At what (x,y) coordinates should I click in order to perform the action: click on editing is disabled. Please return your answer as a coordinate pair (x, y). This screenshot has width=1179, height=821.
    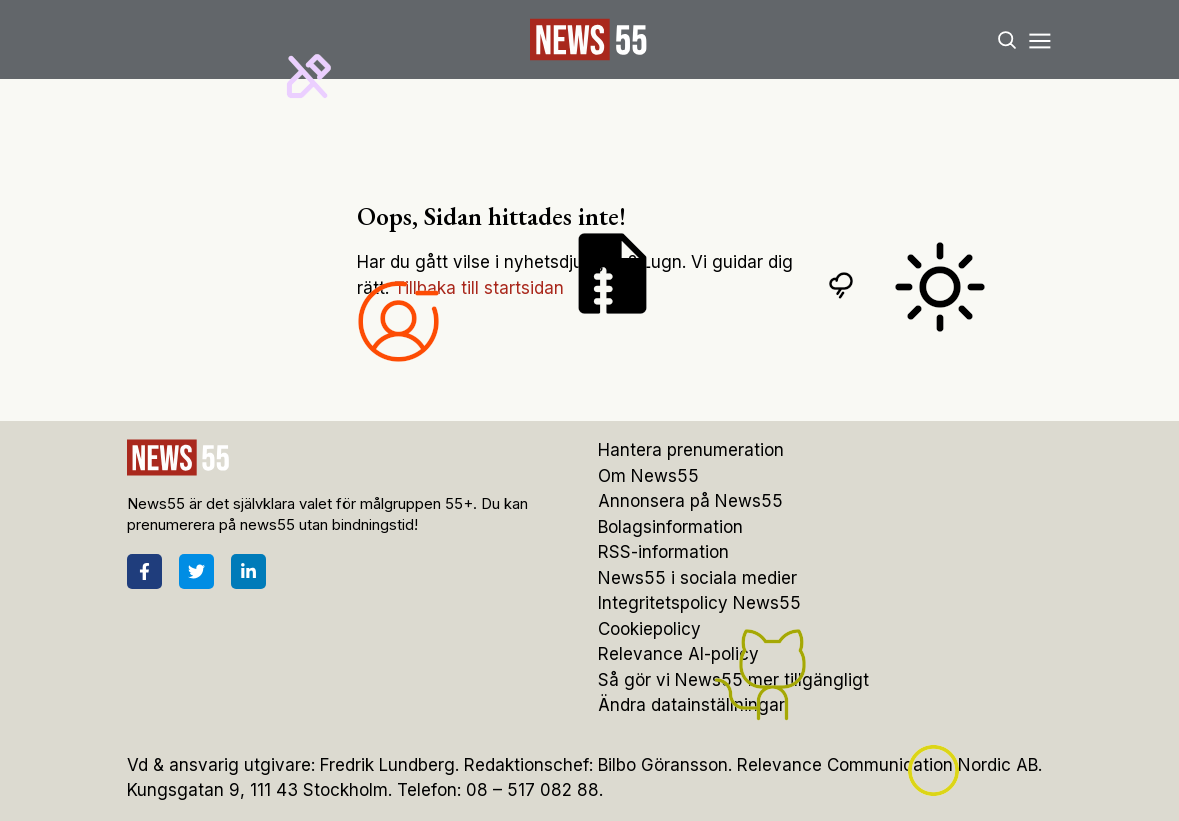
    Looking at the image, I should click on (308, 77).